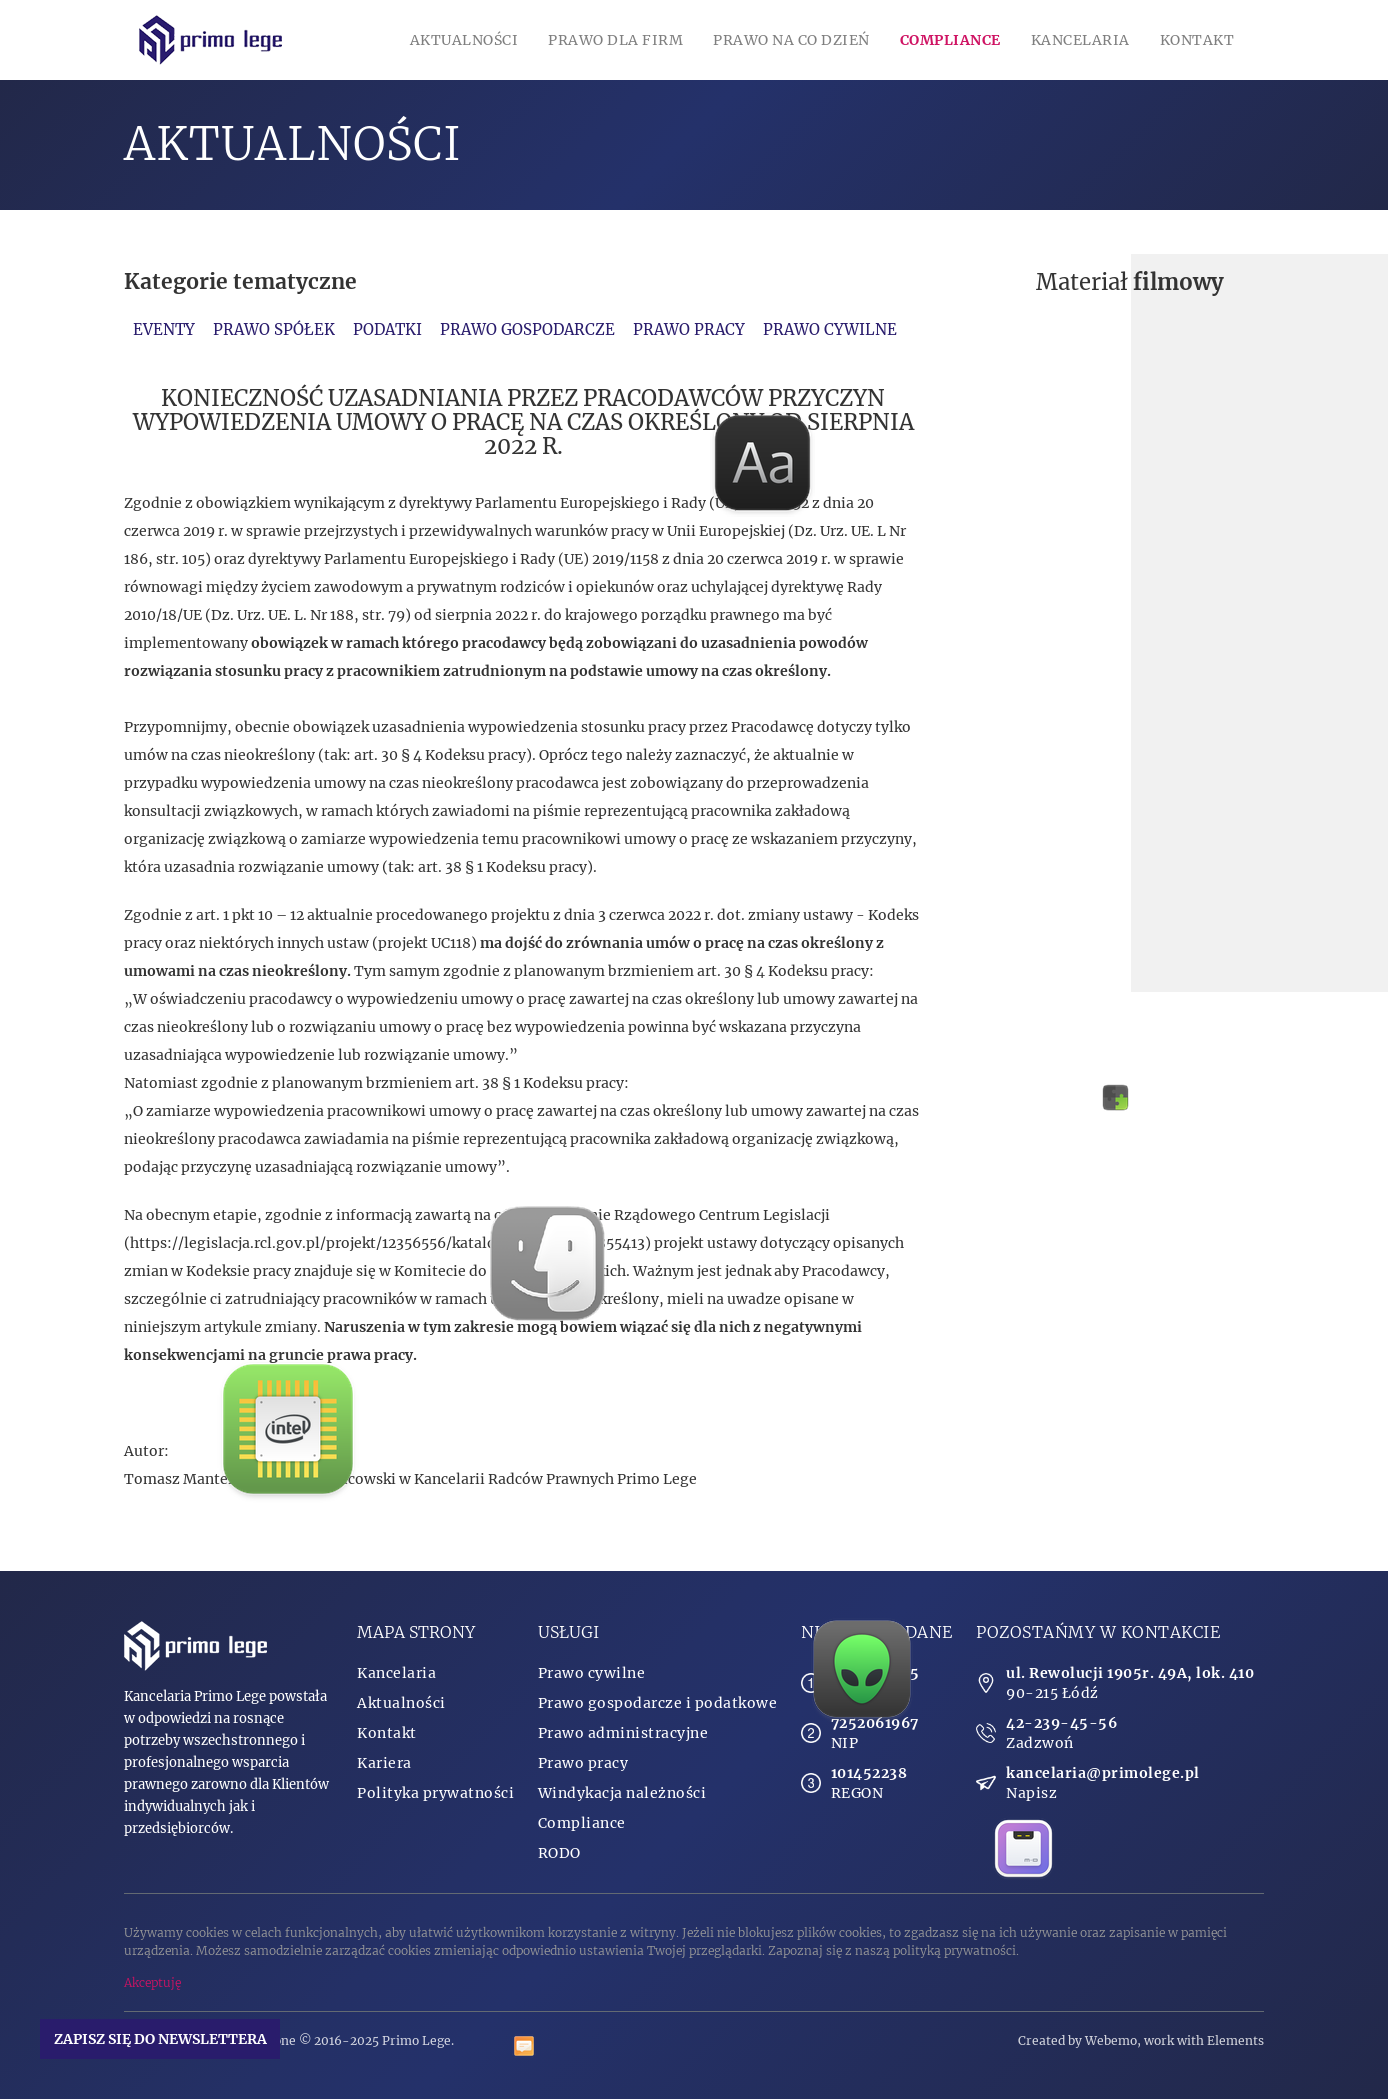 The width and height of the screenshot is (1388, 2099). Describe the element at coordinates (288, 1429) in the screenshot. I see `access Intel processor settings` at that location.